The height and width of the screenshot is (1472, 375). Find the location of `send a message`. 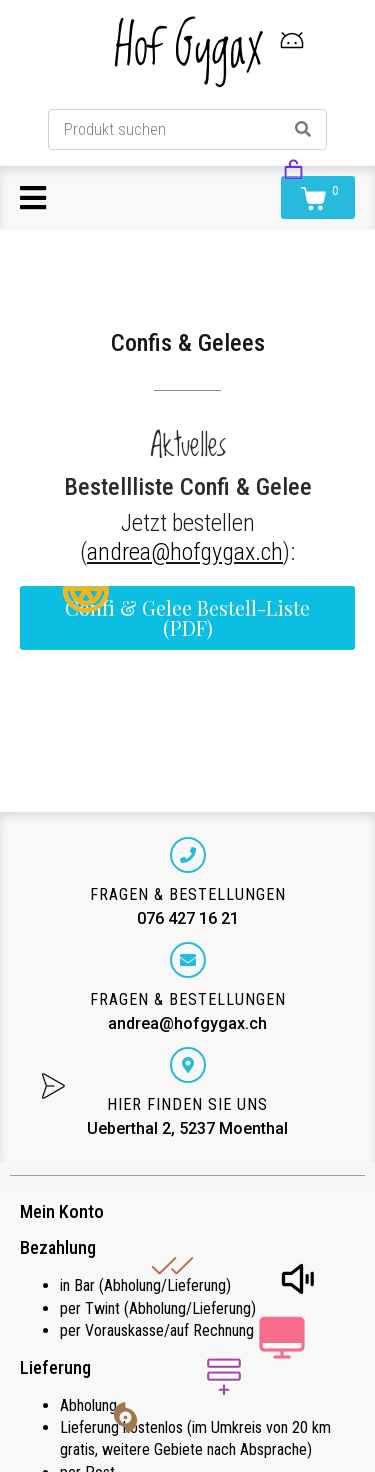

send a message is located at coordinates (52, 1086).